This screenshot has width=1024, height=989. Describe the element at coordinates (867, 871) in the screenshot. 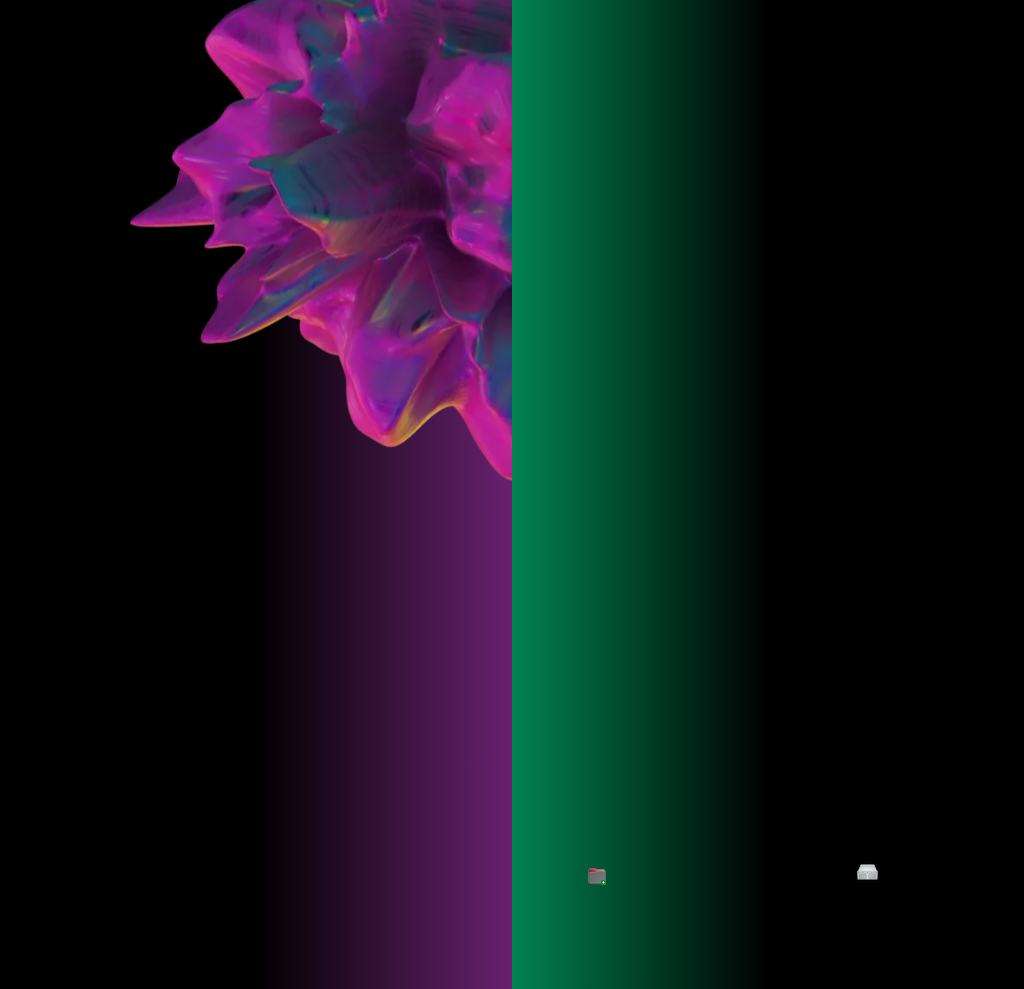

I see `xserve g4 server hardware device` at that location.